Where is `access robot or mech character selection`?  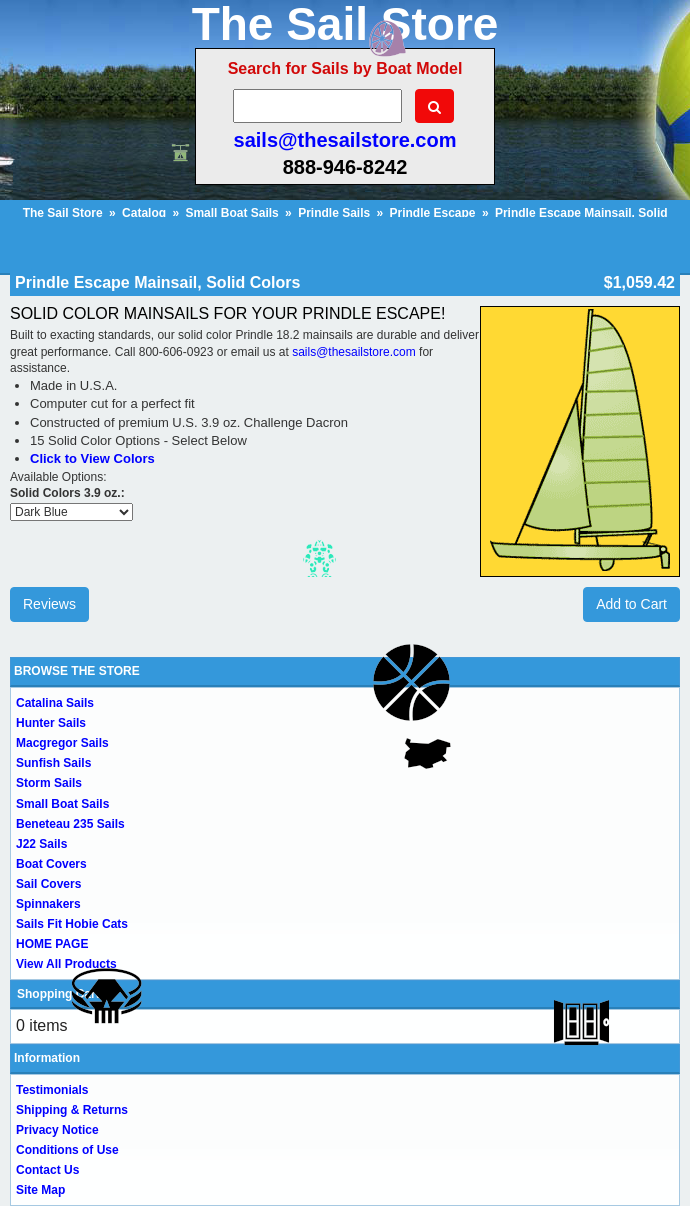
access robot or mech character selection is located at coordinates (319, 558).